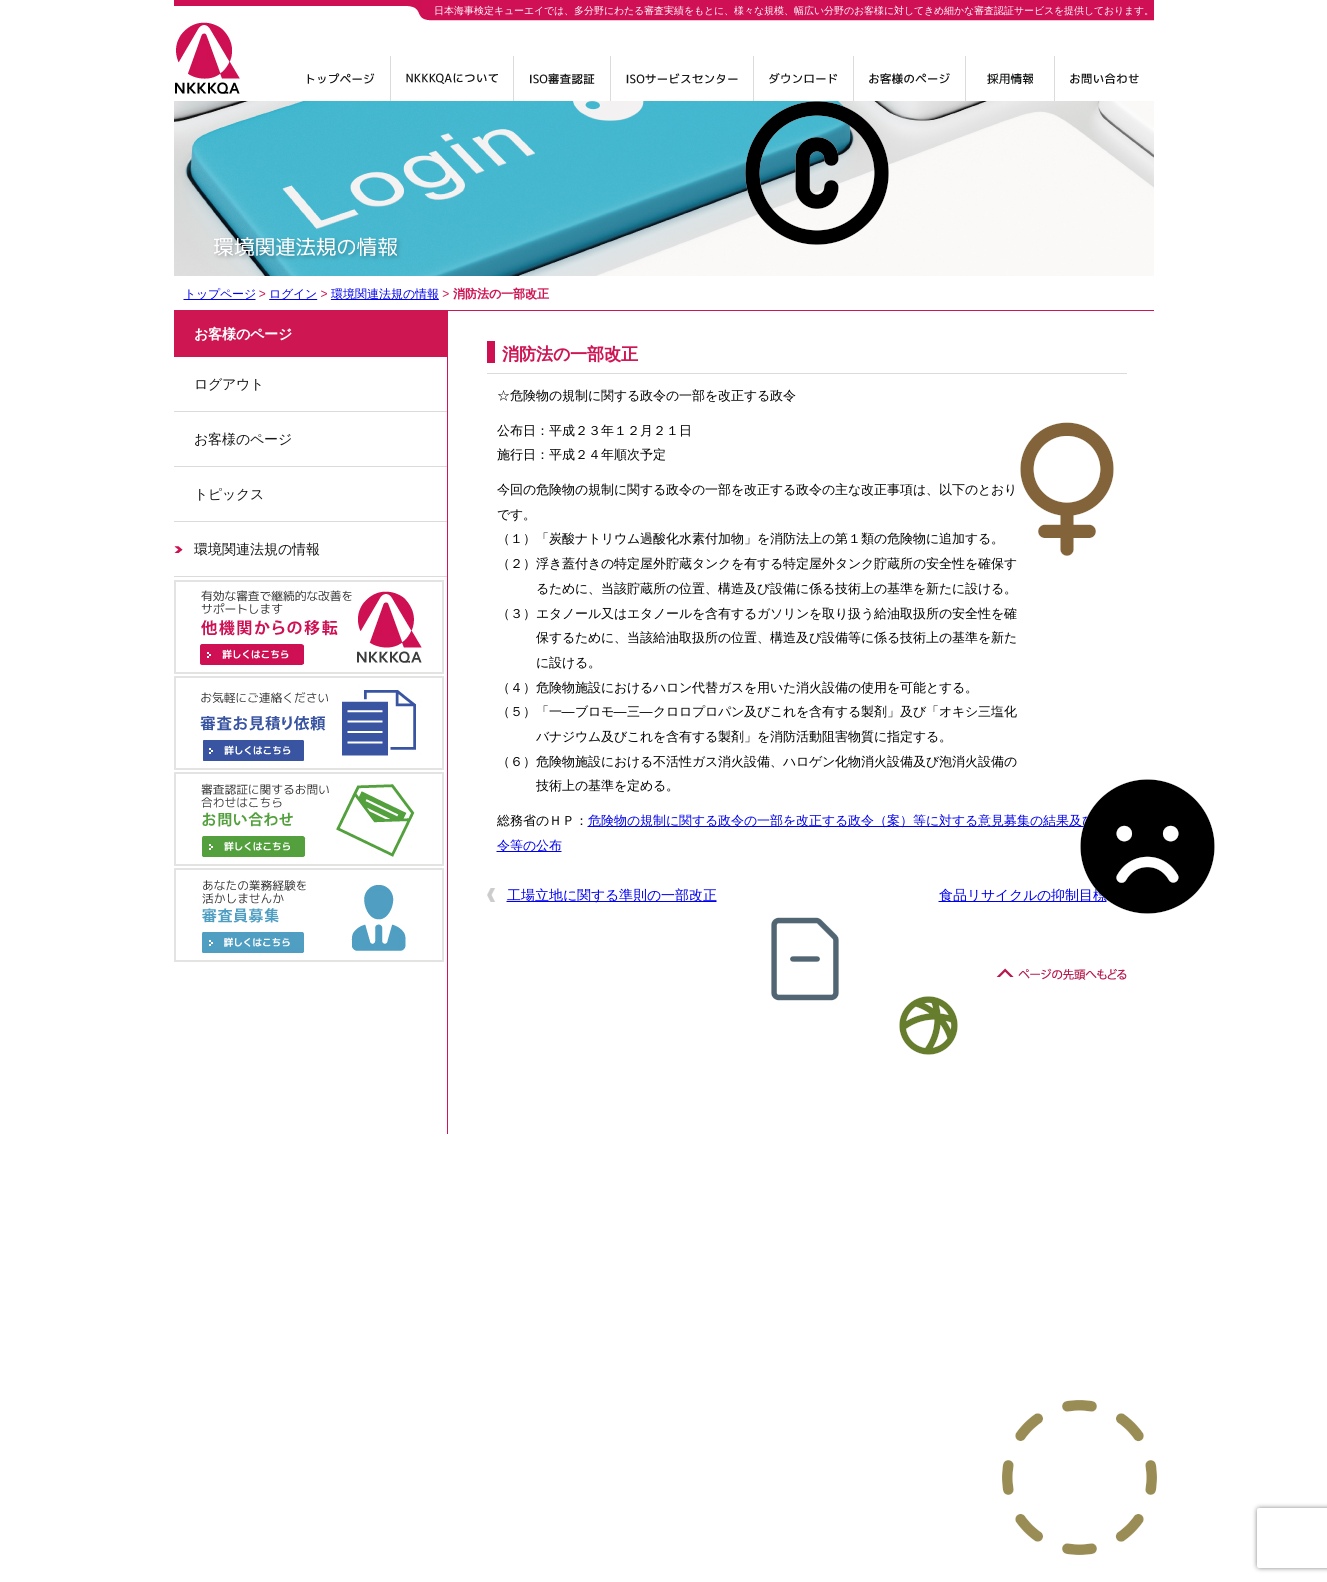  I want to click on indicate negative feedback or dissatisfaction, so click(1147, 846).